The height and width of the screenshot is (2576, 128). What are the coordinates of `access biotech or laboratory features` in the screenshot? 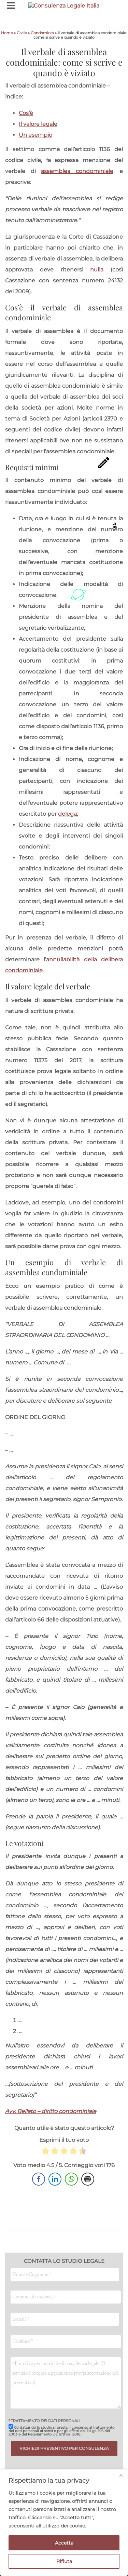 It's located at (115, 525).